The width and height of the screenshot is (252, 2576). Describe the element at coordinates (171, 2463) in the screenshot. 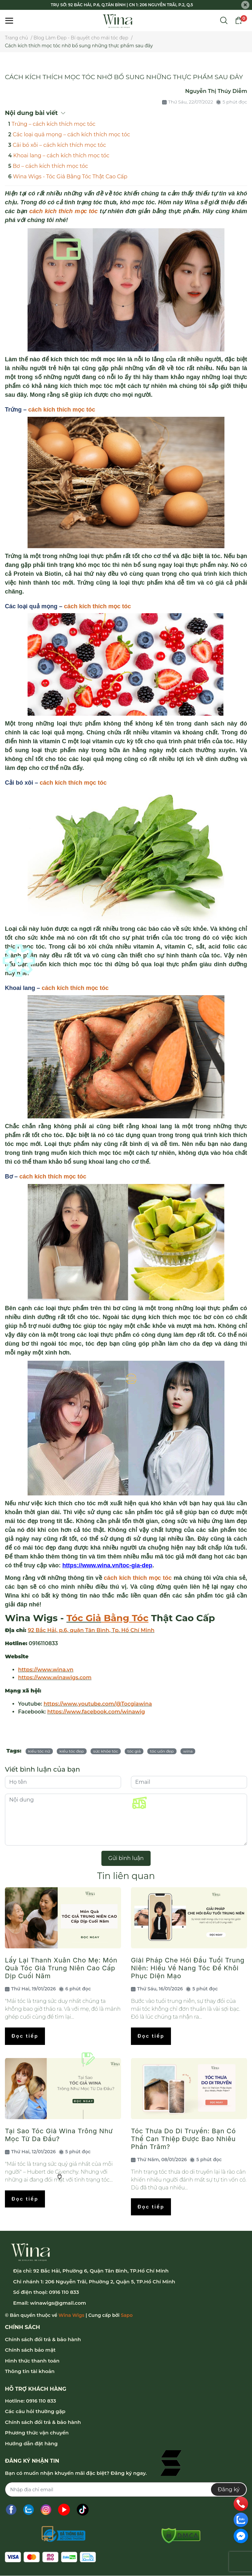

I see `view stacked layers or map overlays` at that location.